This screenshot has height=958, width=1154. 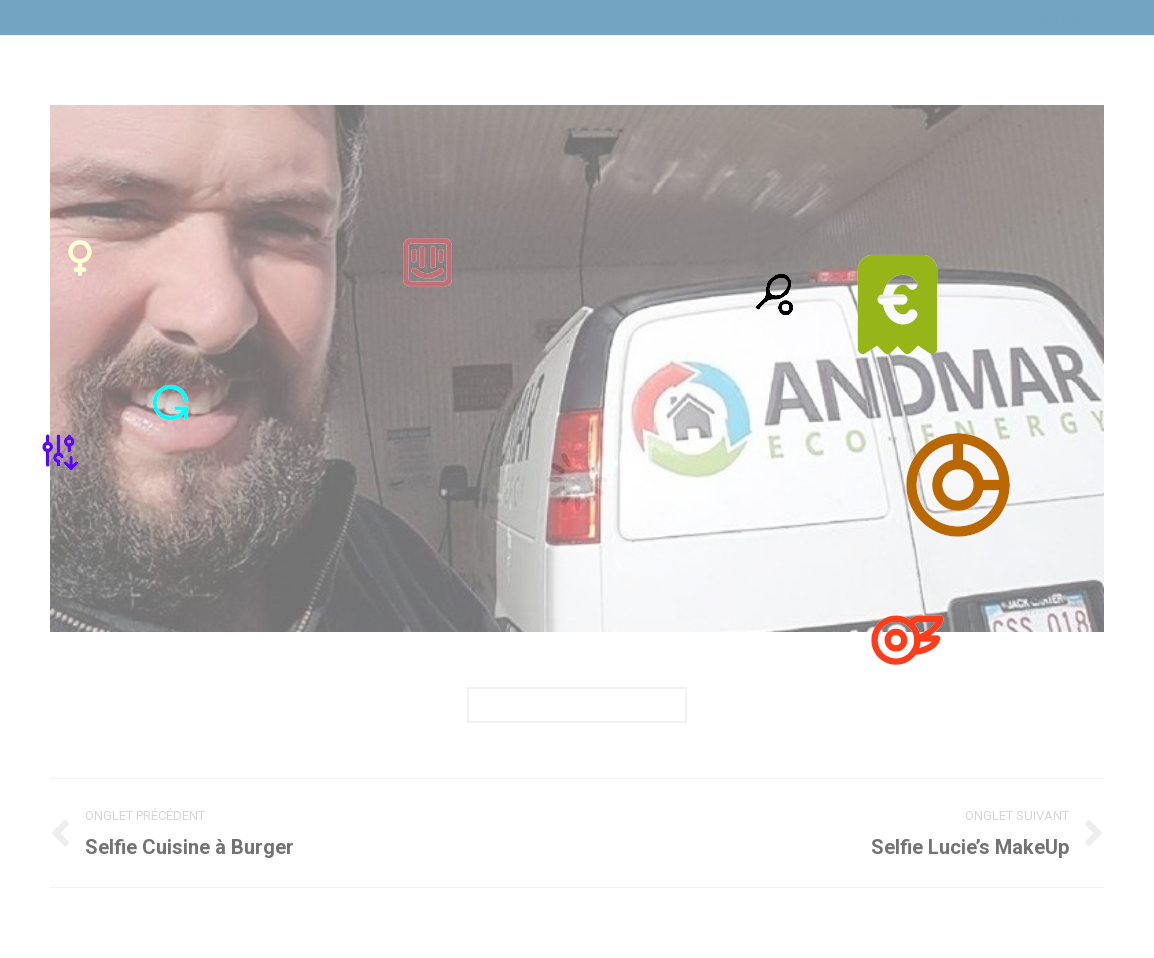 What do you see at coordinates (958, 485) in the screenshot?
I see `view donut chart analytics` at bounding box center [958, 485].